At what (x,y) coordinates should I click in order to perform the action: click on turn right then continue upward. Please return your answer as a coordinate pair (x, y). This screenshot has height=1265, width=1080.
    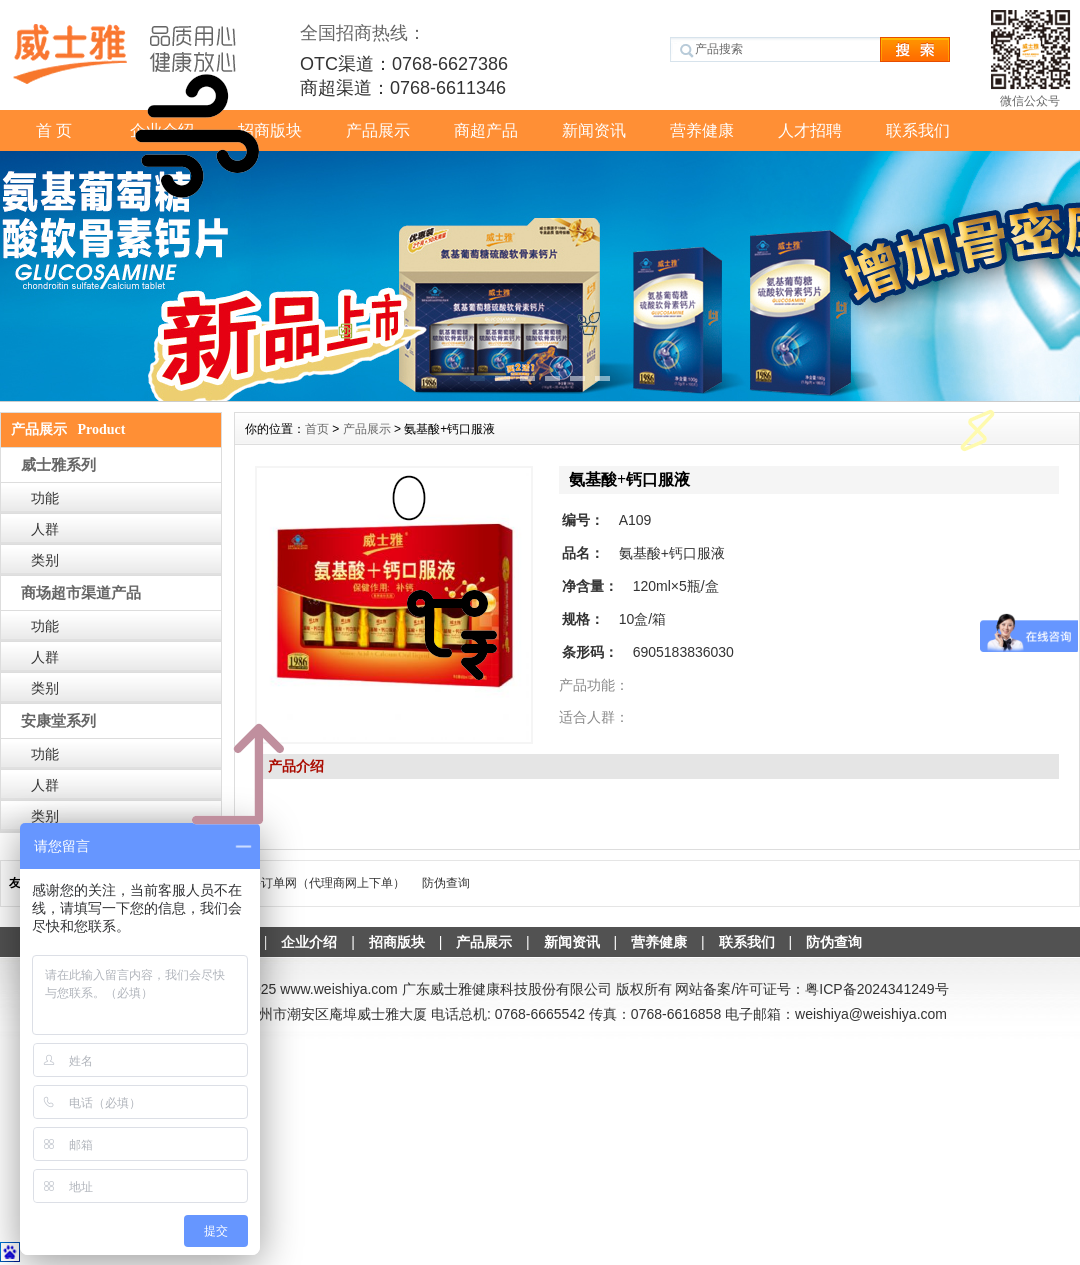
    Looking at the image, I should click on (238, 774).